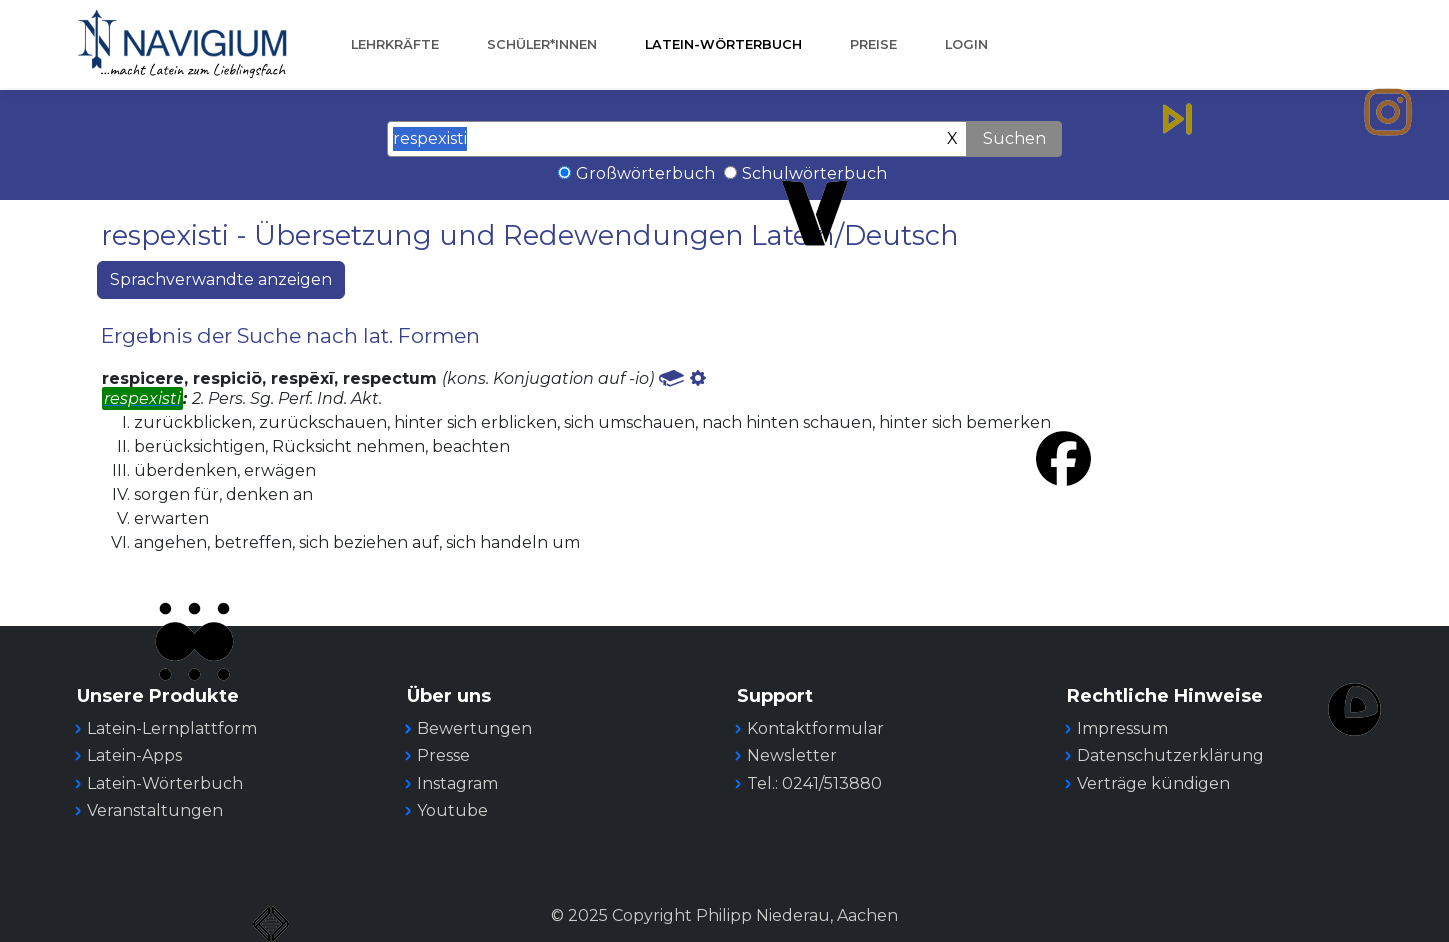 The height and width of the screenshot is (942, 1449). I want to click on CoreOS logo, so click(1354, 709).